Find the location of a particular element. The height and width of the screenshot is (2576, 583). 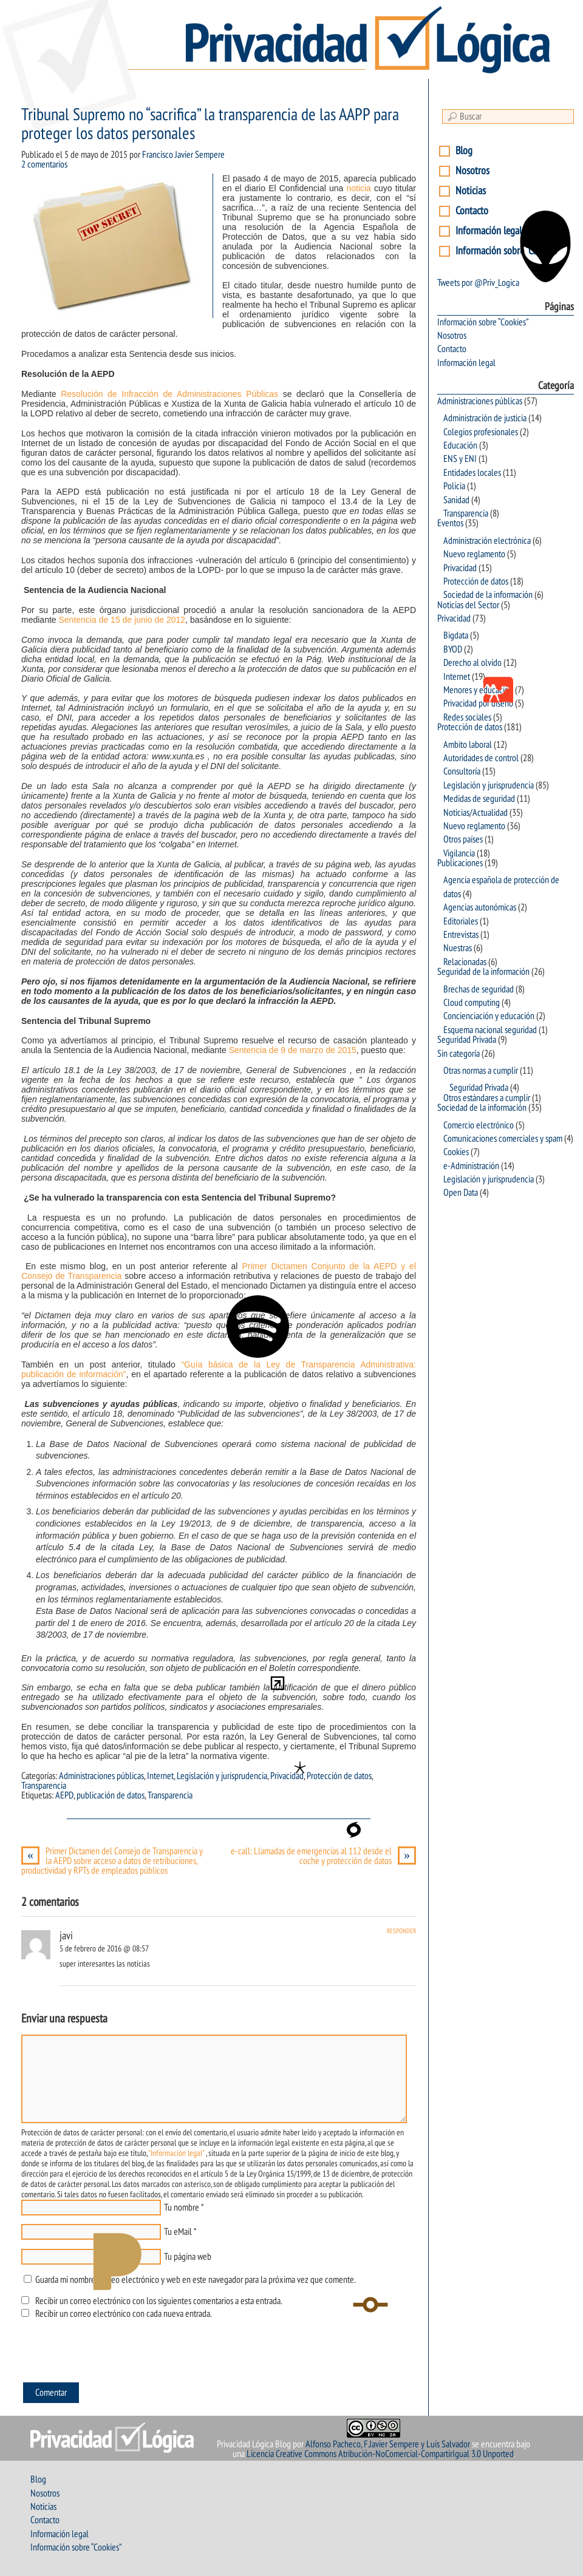

open Pandora music streaming app is located at coordinates (118, 2262).